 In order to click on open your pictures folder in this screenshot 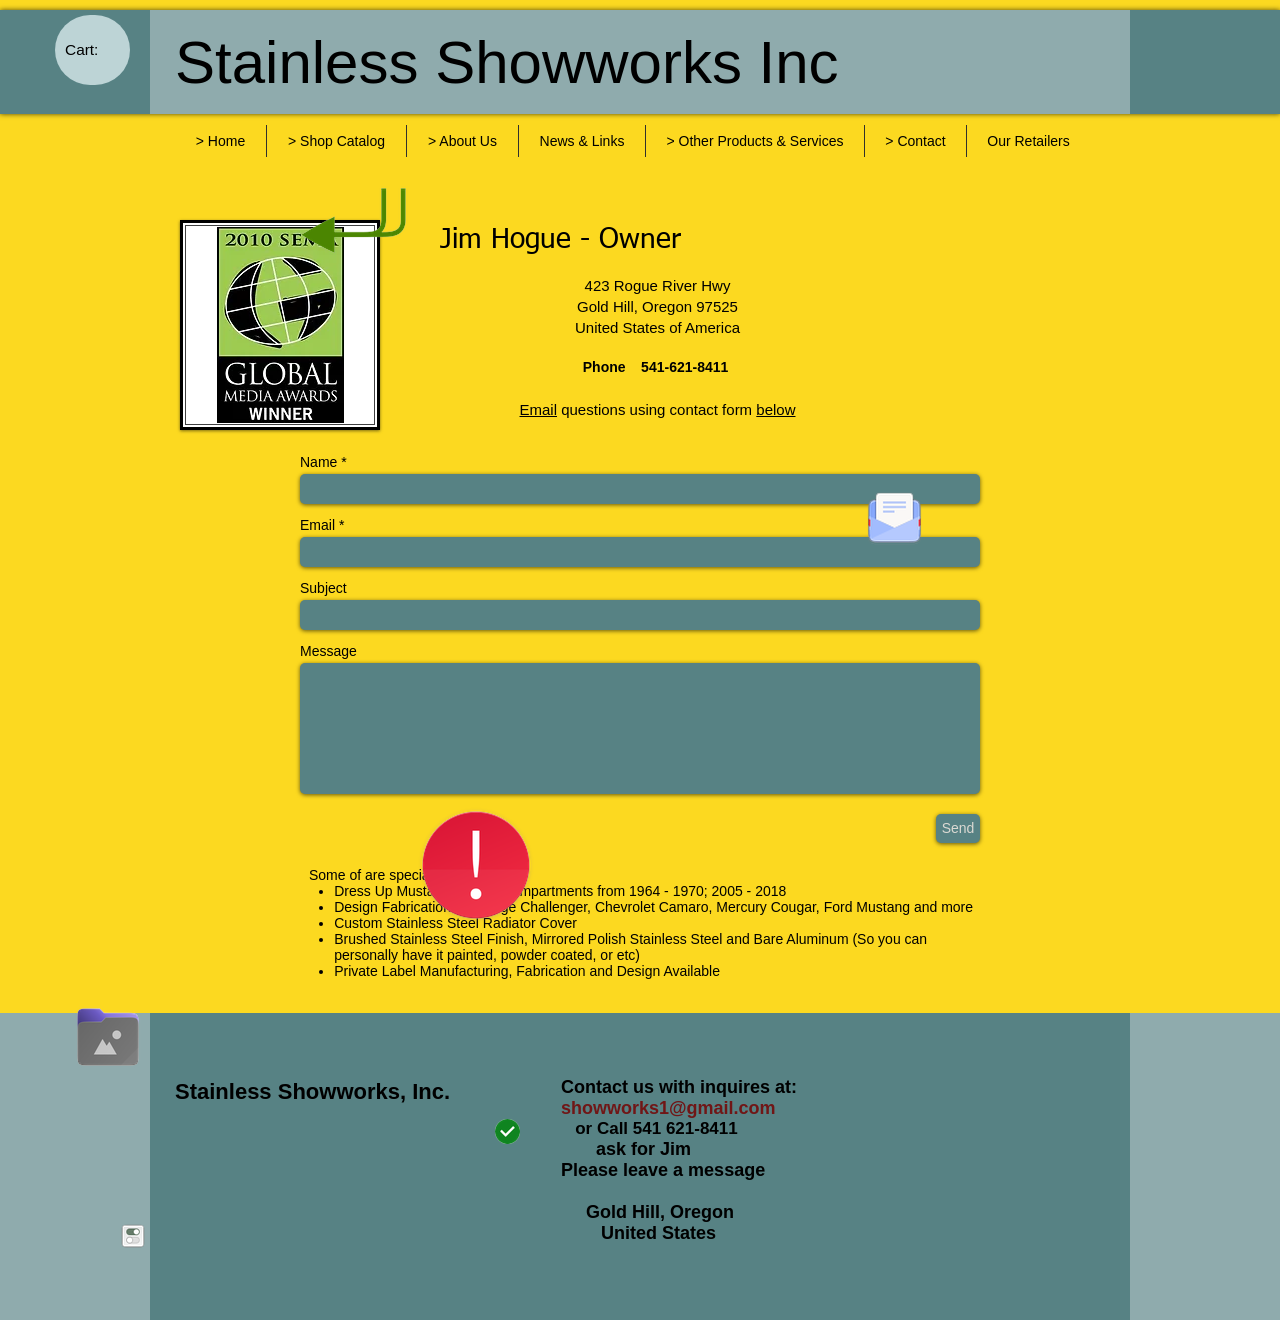, I will do `click(108, 1037)`.